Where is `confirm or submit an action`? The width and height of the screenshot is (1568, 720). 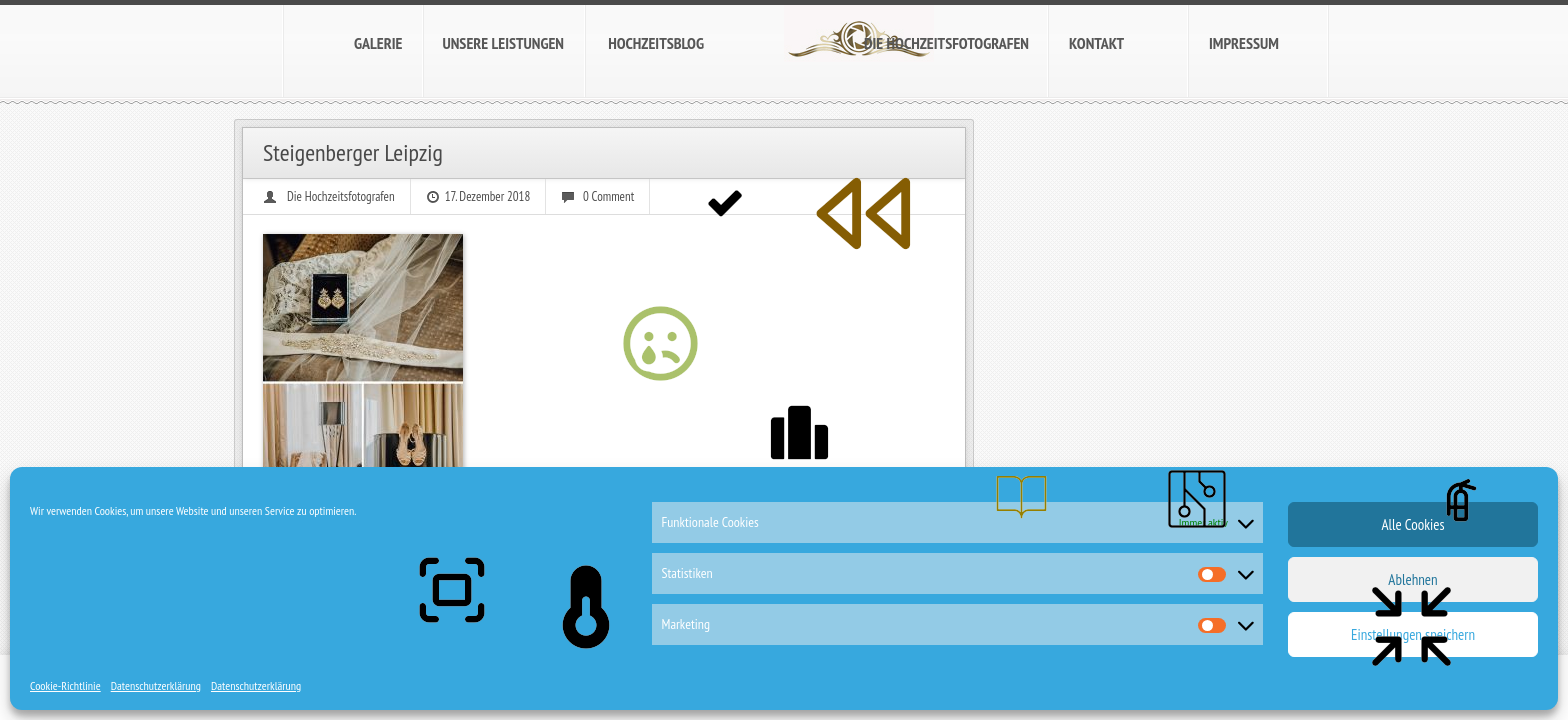 confirm or submit an action is located at coordinates (724, 202).